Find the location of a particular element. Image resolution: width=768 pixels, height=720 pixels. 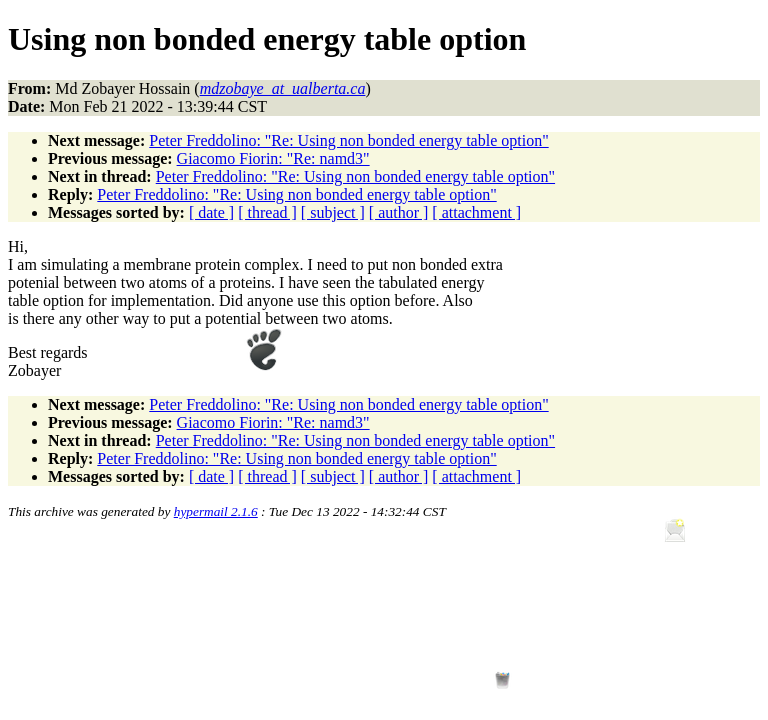

access the GNOME desktop home or start menu is located at coordinates (264, 350).